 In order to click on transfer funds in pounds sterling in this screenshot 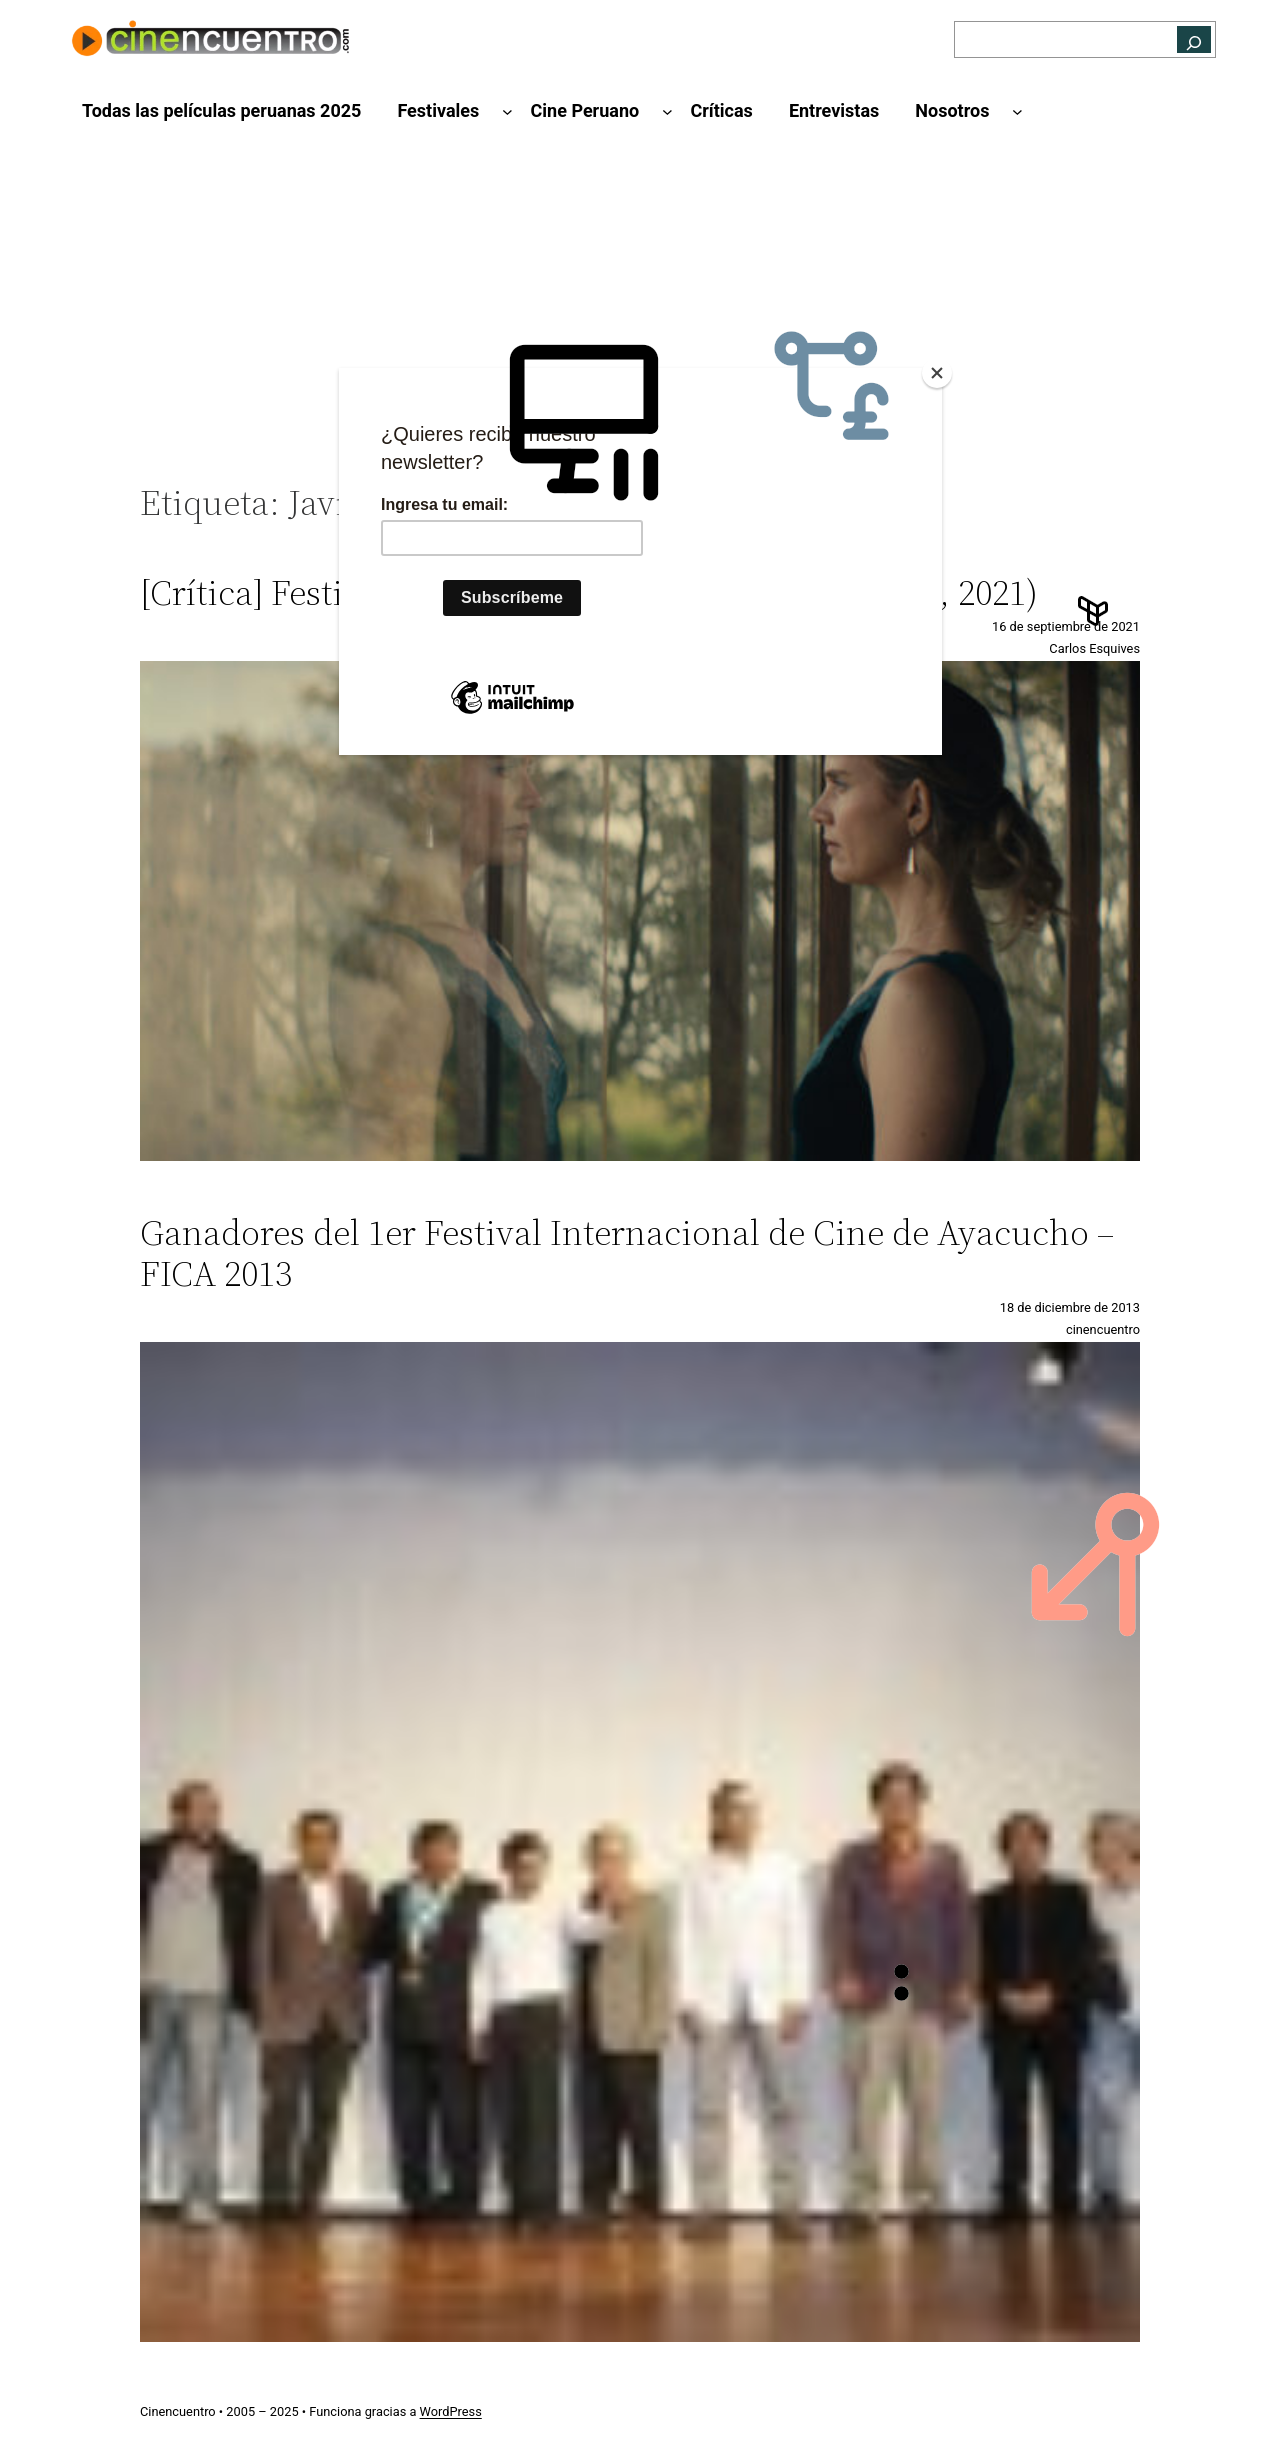, I will do `click(831, 388)`.